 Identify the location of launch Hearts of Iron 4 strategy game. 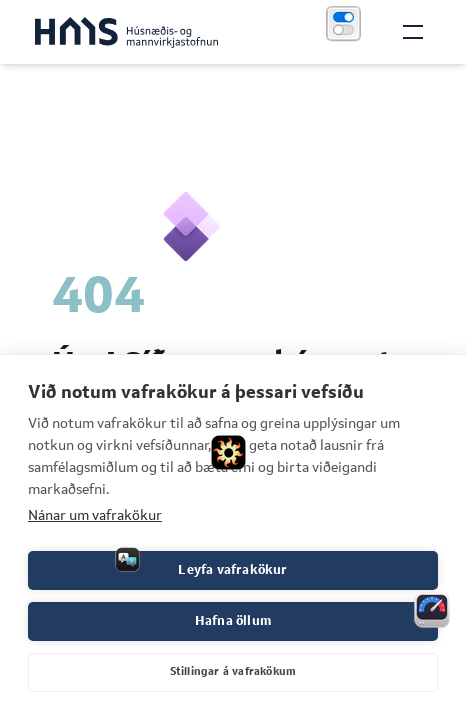
(228, 452).